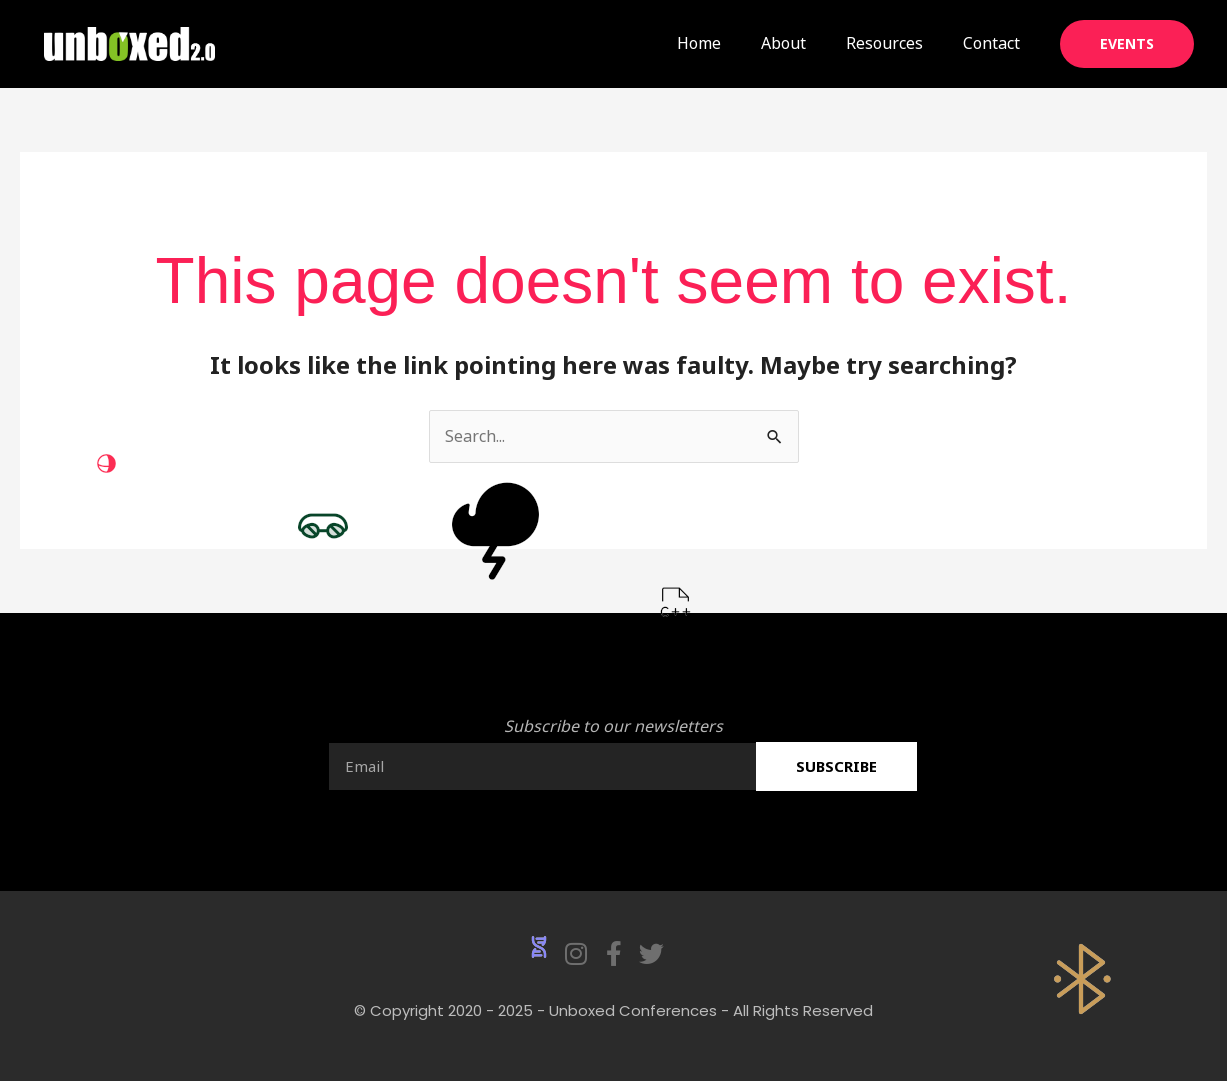 The width and height of the screenshot is (1227, 1081). Describe the element at coordinates (323, 526) in the screenshot. I see `access virtual reality or immersive mode` at that location.